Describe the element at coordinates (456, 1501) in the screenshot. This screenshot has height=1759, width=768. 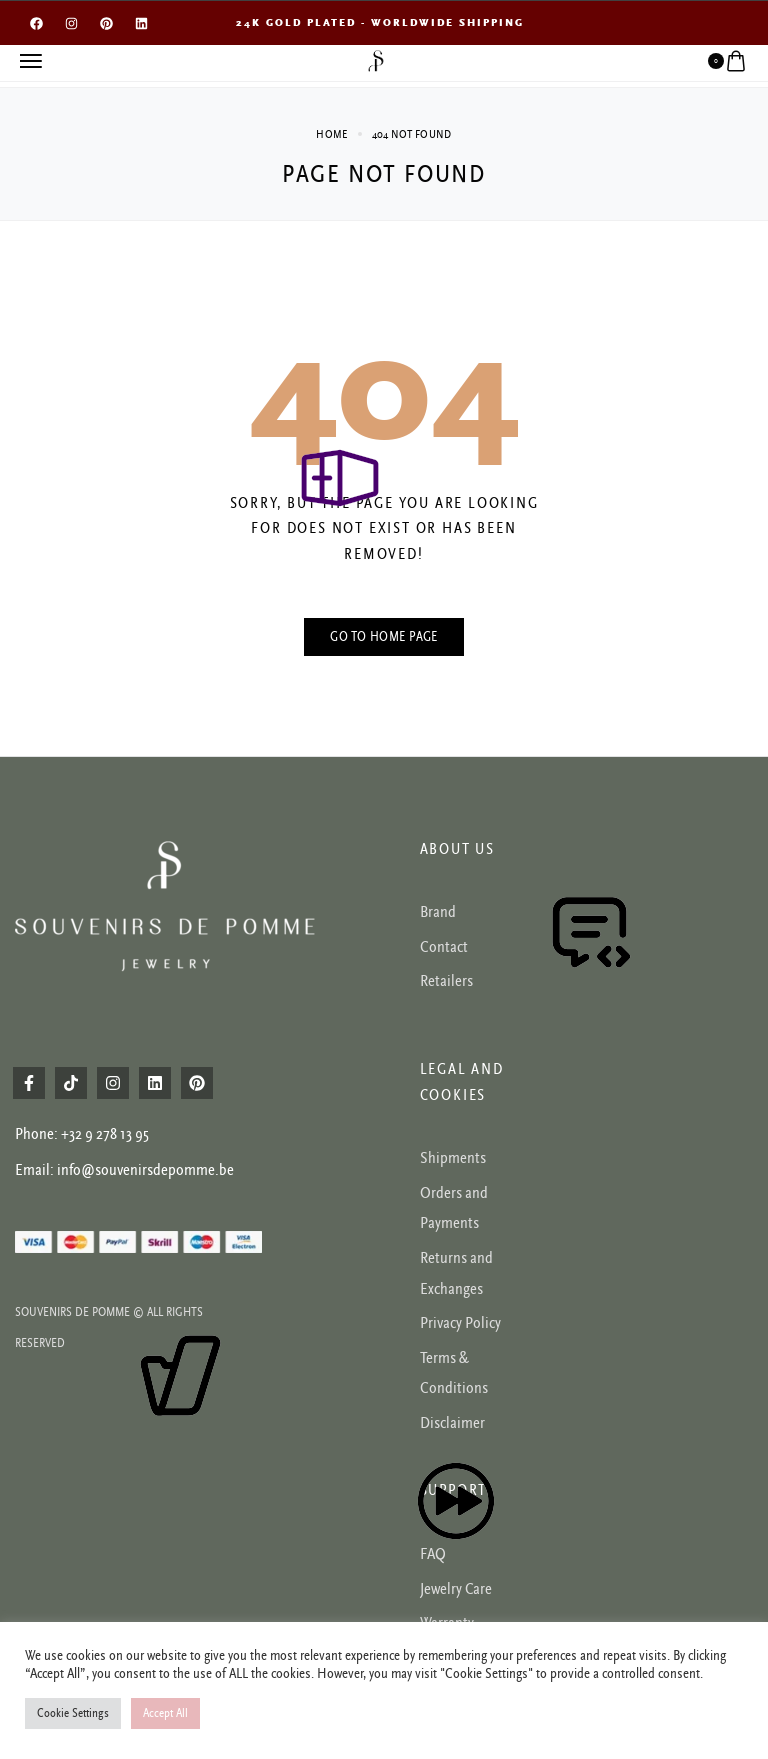
I see `skip forward or fast-forward media playback` at that location.